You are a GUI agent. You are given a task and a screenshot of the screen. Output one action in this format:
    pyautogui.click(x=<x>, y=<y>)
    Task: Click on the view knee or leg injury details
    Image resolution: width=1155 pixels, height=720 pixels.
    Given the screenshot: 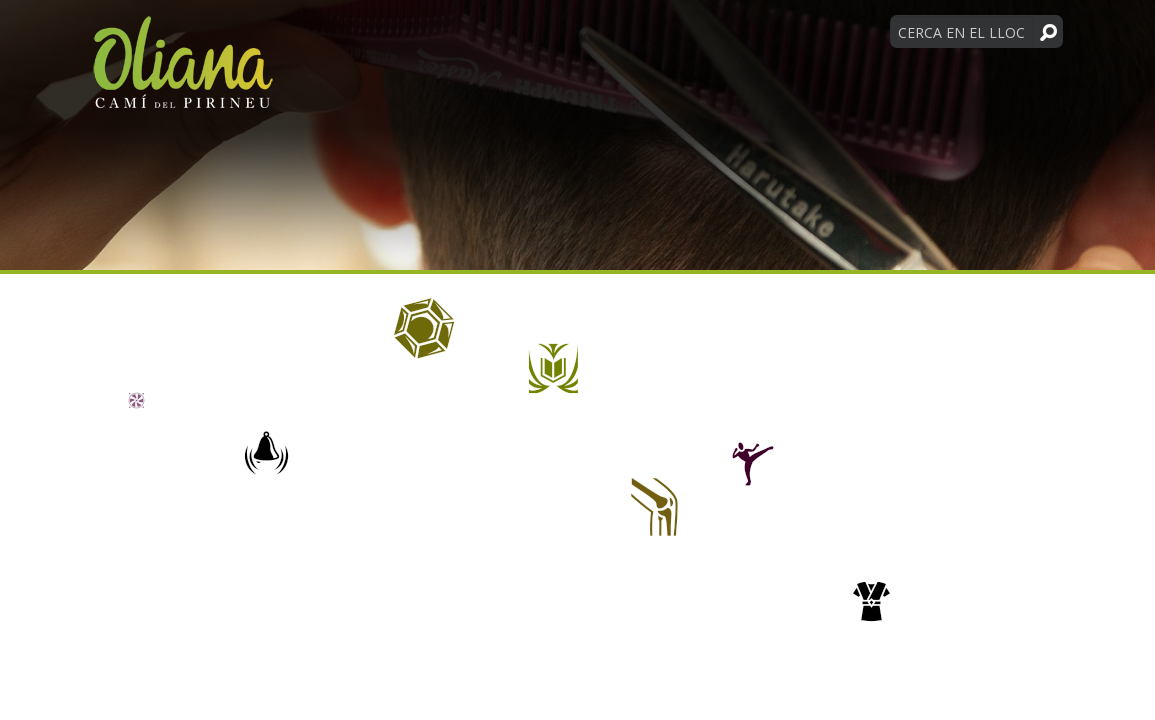 What is the action you would take?
    pyautogui.click(x=660, y=507)
    